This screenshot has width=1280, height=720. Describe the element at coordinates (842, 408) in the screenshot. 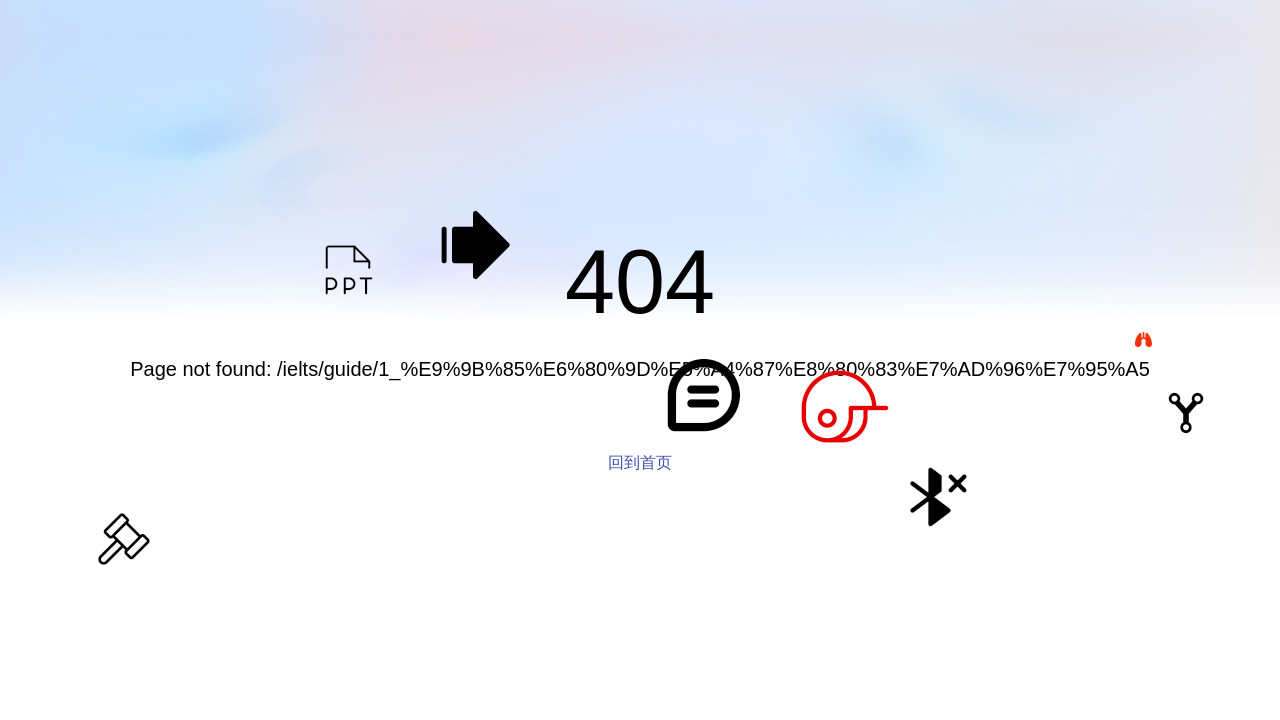

I see `access baseball or sports-related content` at that location.